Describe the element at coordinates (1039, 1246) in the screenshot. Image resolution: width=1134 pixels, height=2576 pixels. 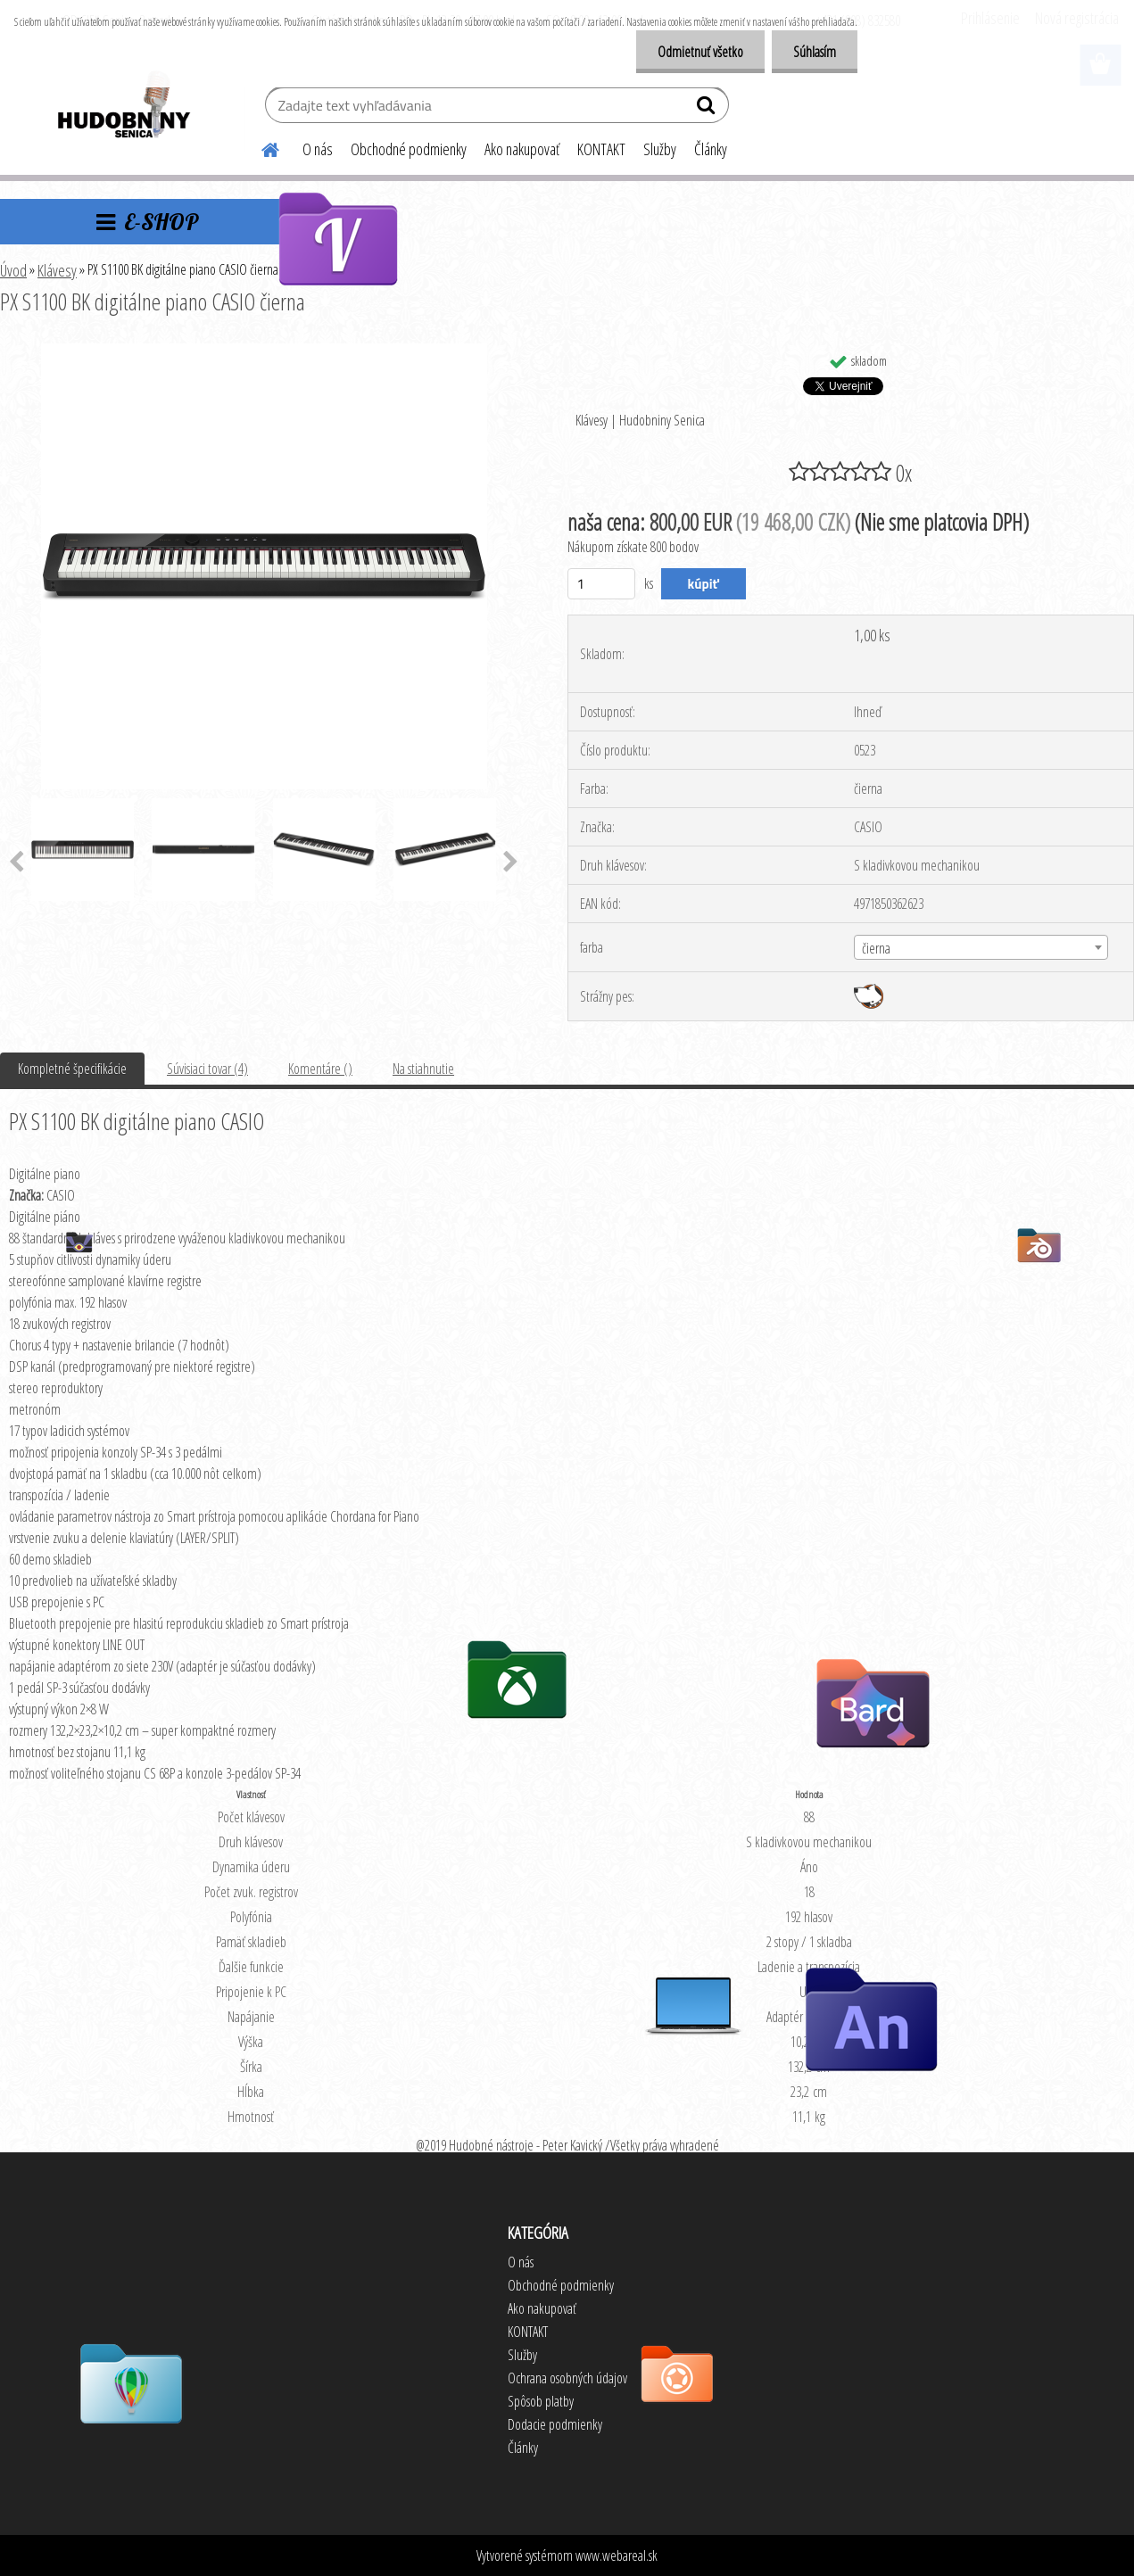
I see `open folder containing Blender project files` at that location.